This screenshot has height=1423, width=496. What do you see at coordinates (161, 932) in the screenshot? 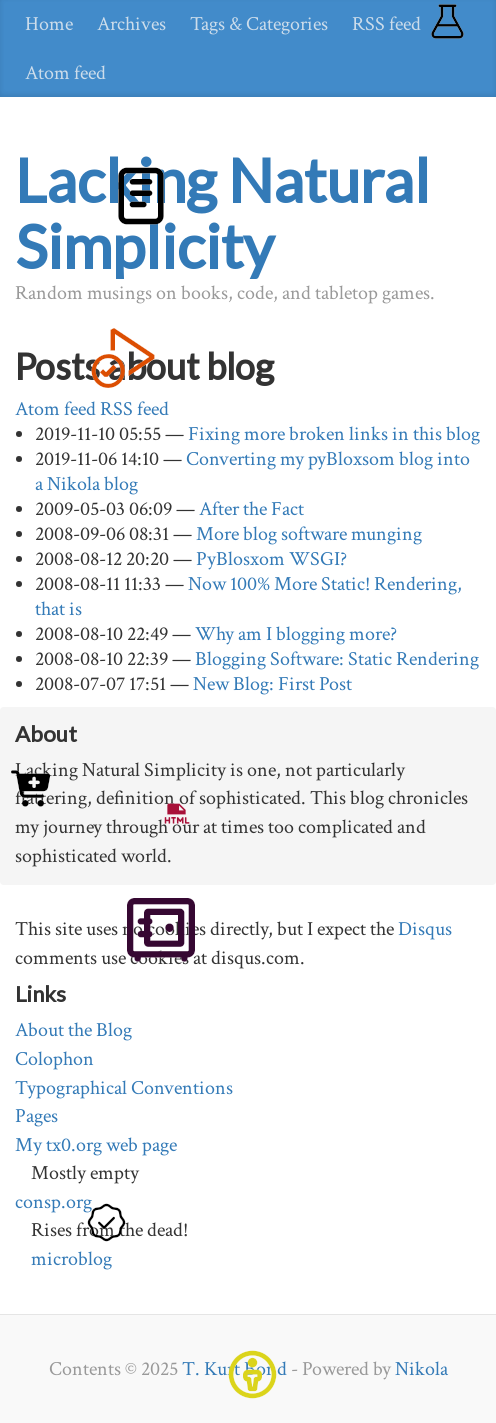
I see `access fiscal host settings` at bounding box center [161, 932].